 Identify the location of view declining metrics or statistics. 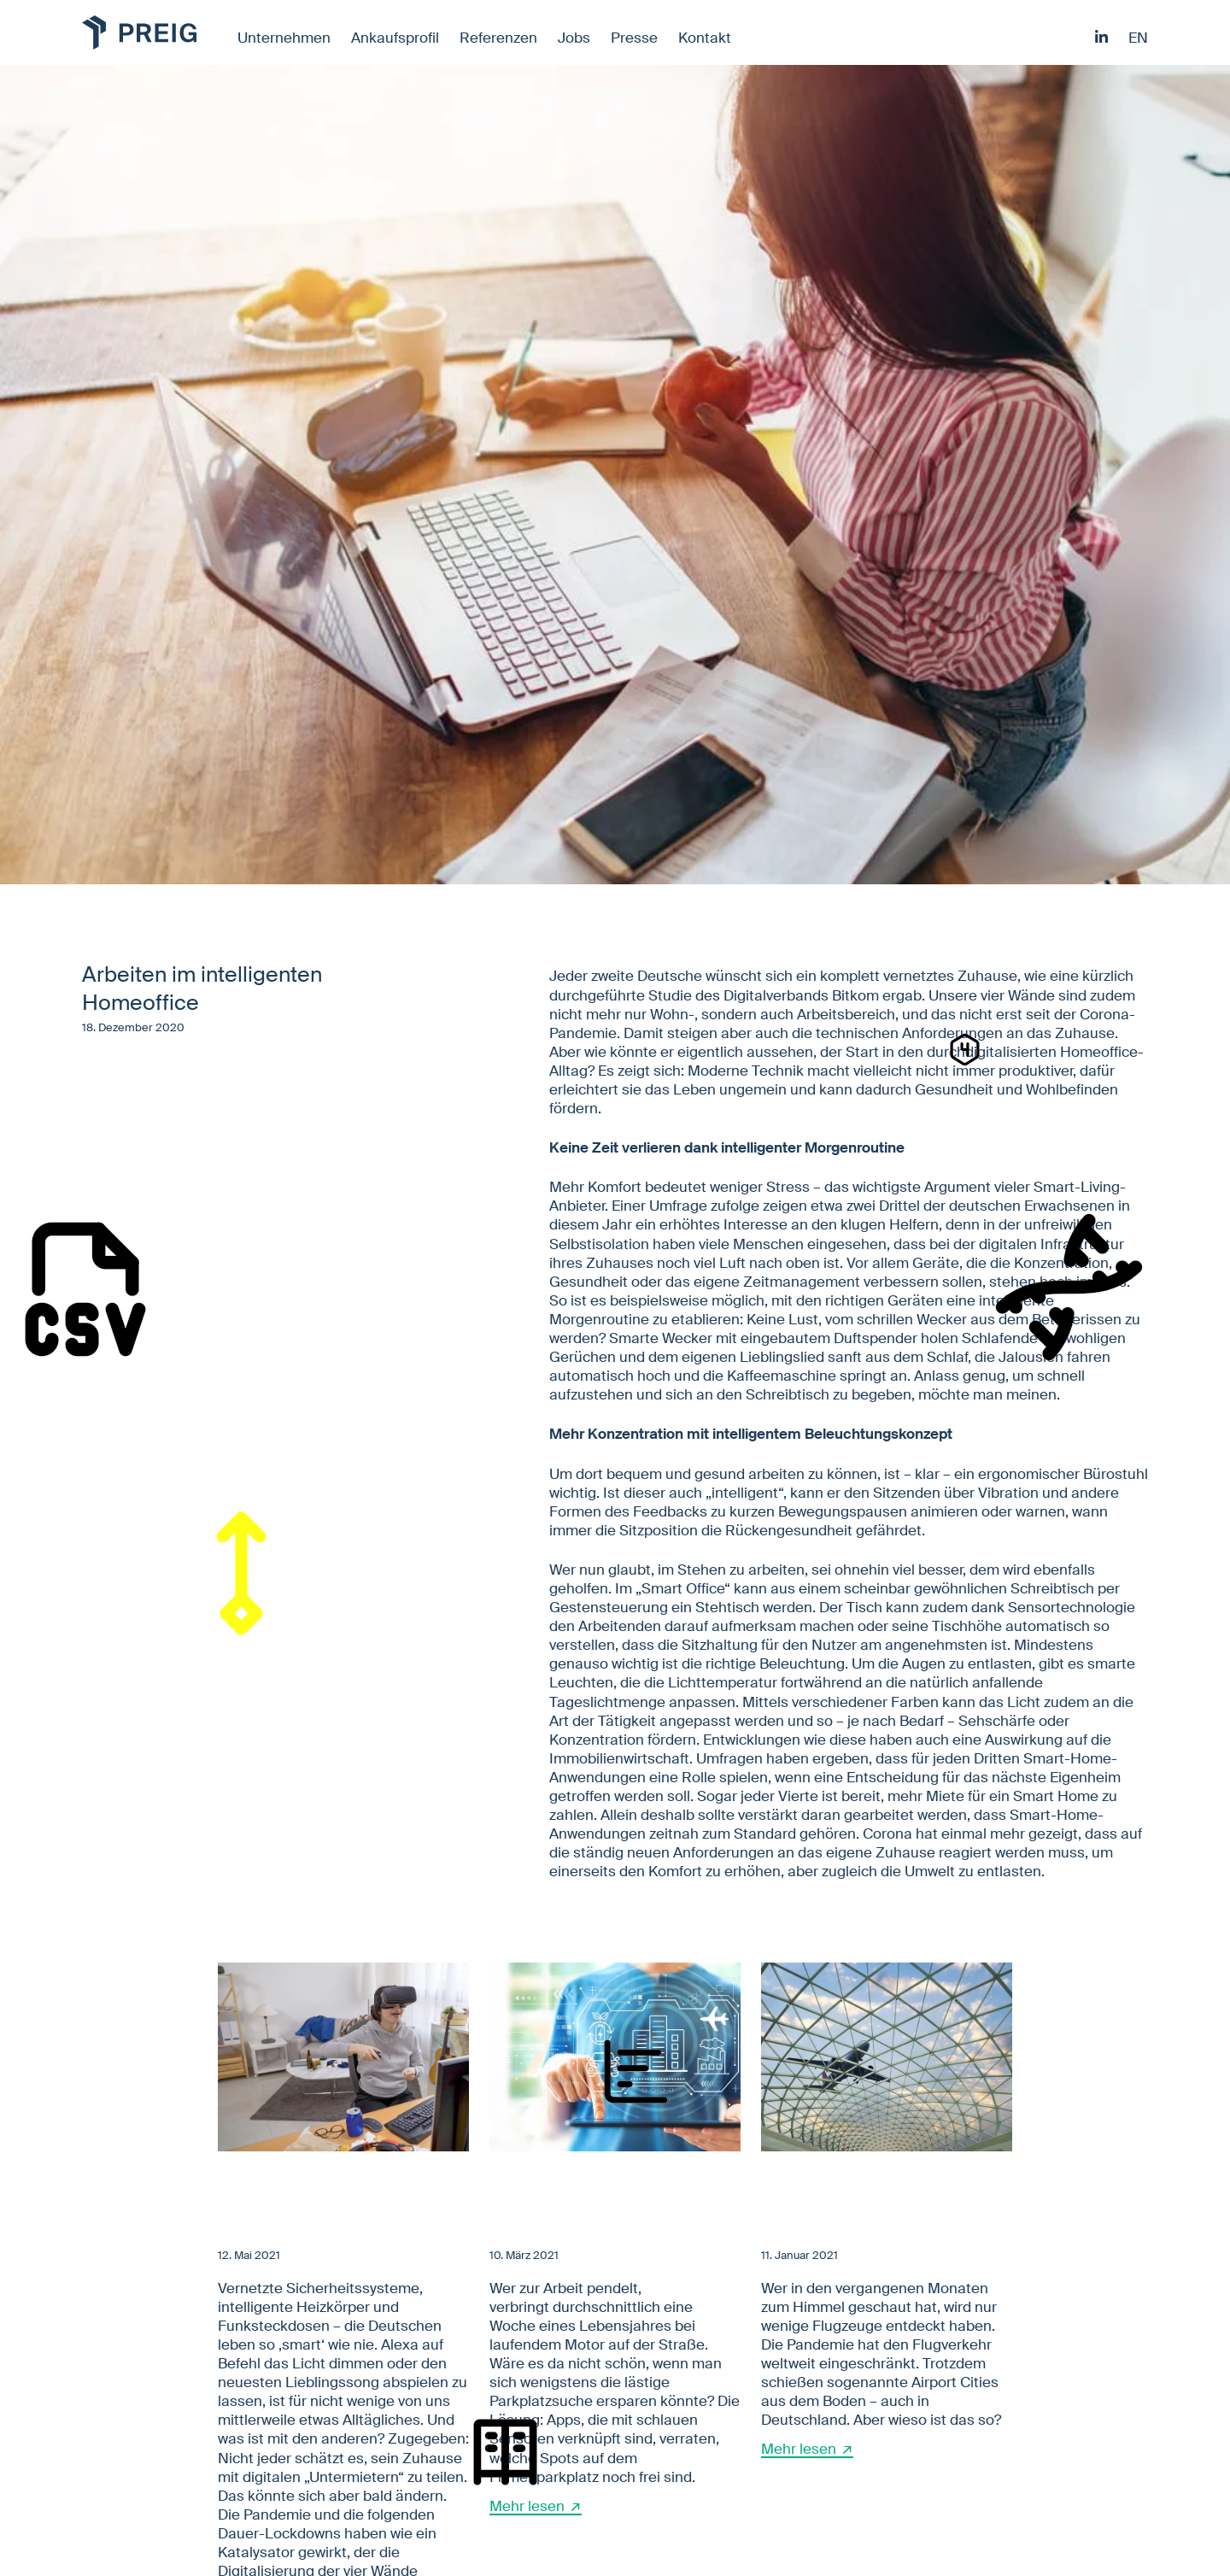
(636, 2071).